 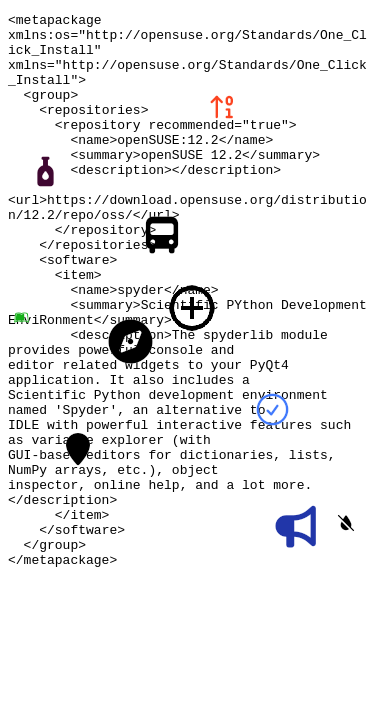 What do you see at coordinates (346, 523) in the screenshot?
I see `disable water or liquid detection` at bounding box center [346, 523].